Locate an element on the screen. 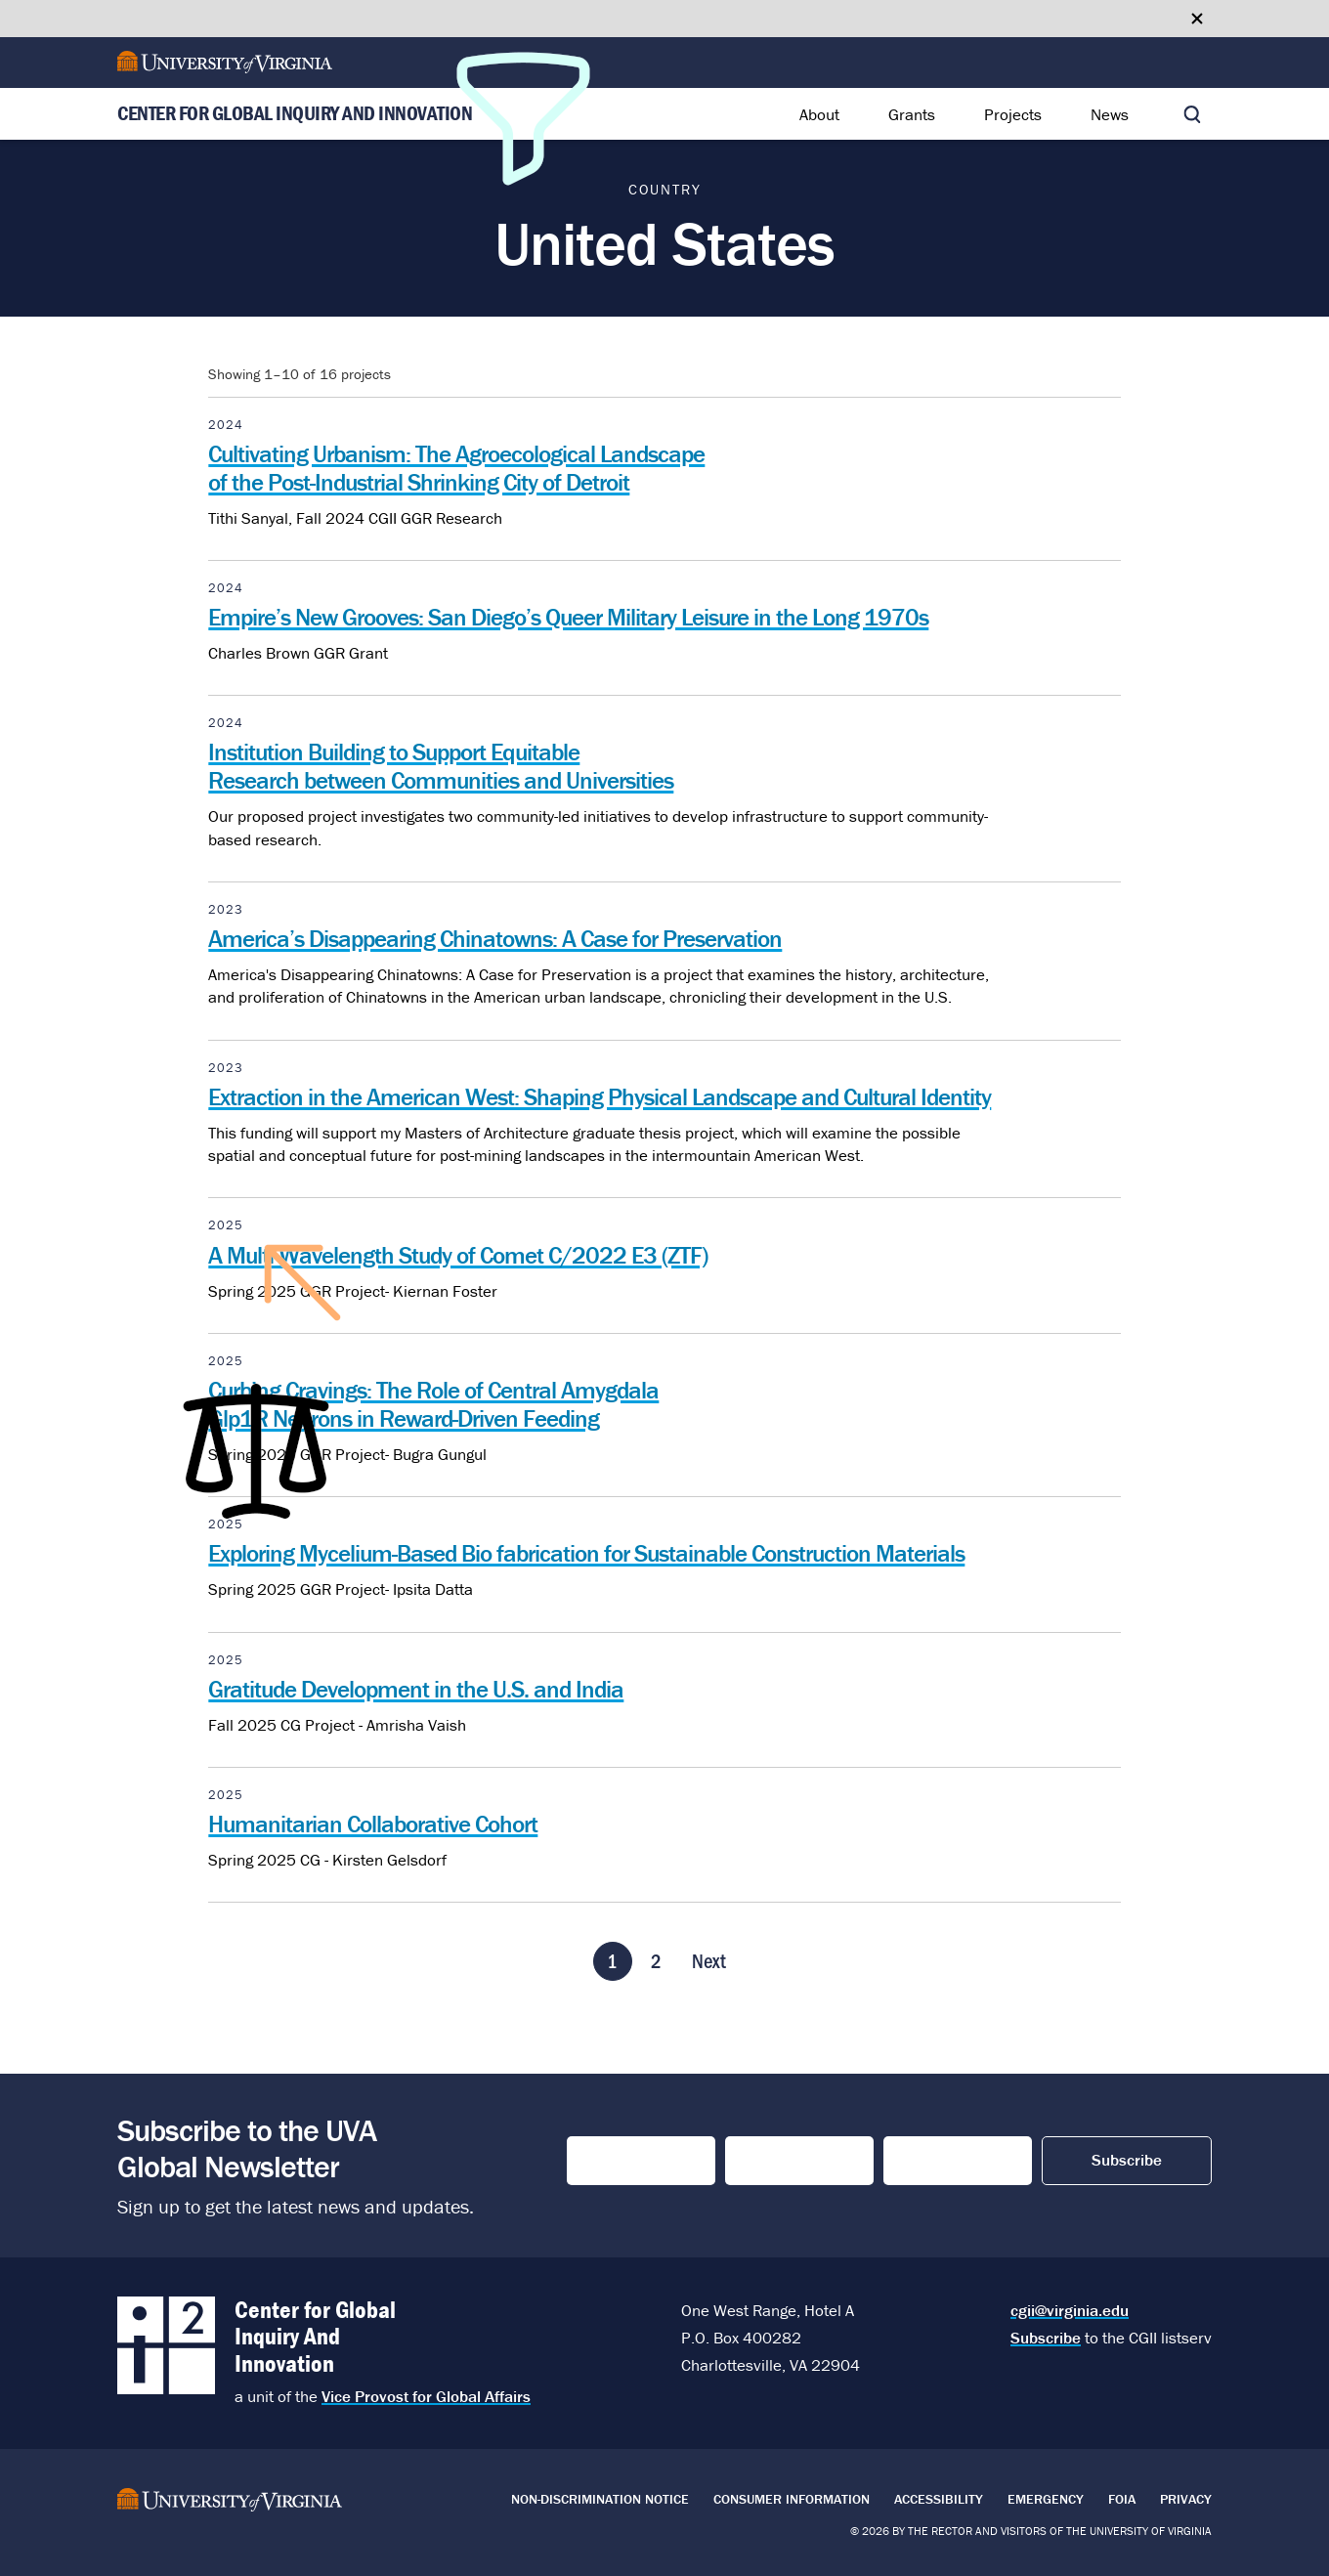 The image size is (1329, 2576). filter or sort content is located at coordinates (523, 118).